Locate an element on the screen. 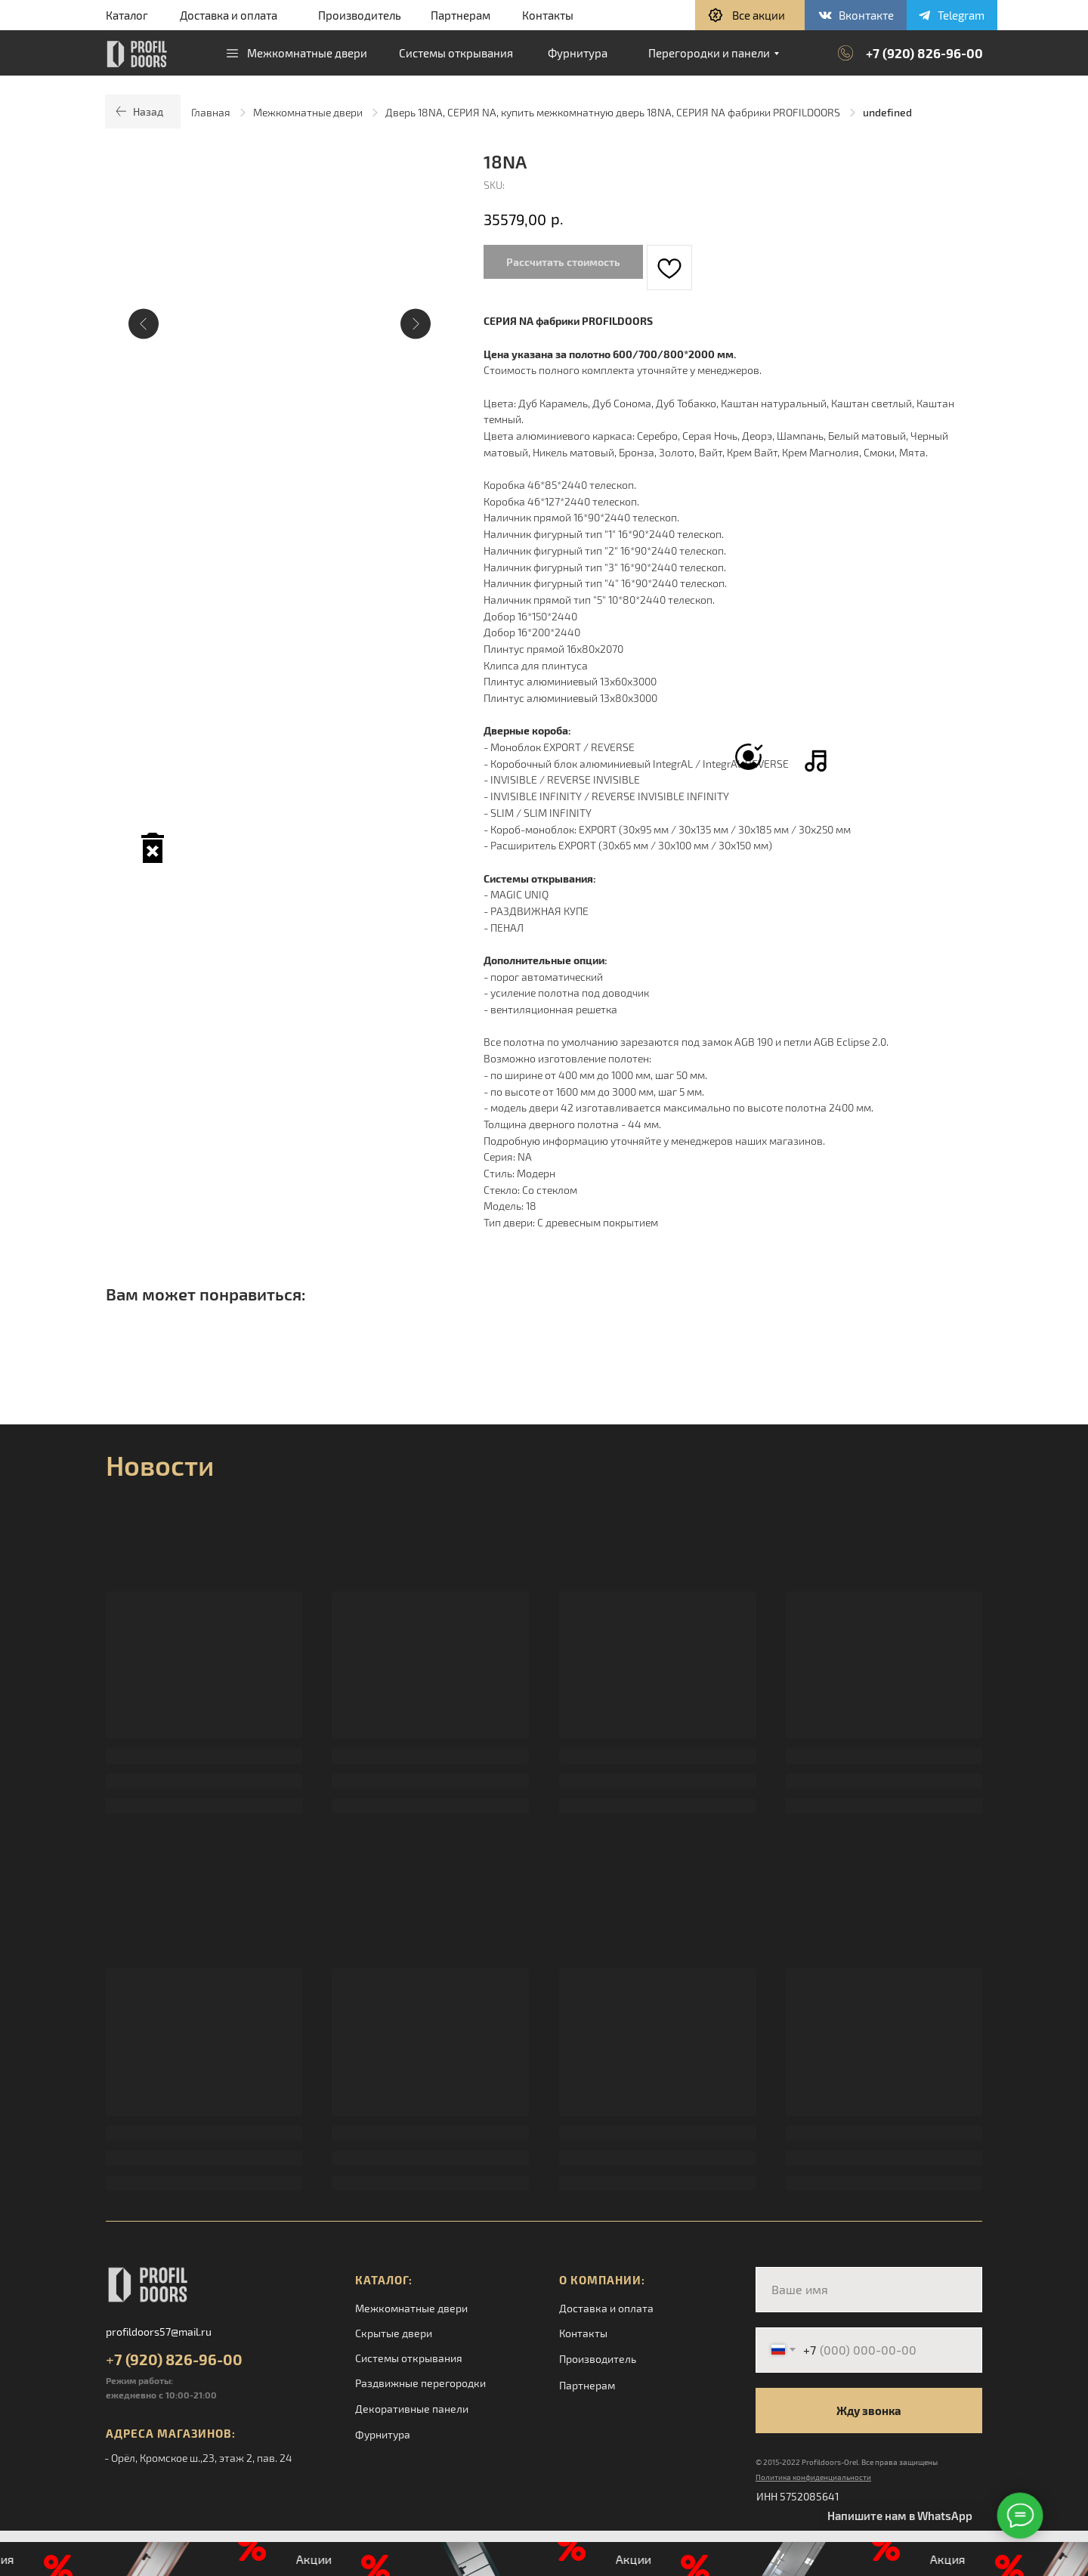  permanently delete item is located at coordinates (153, 848).